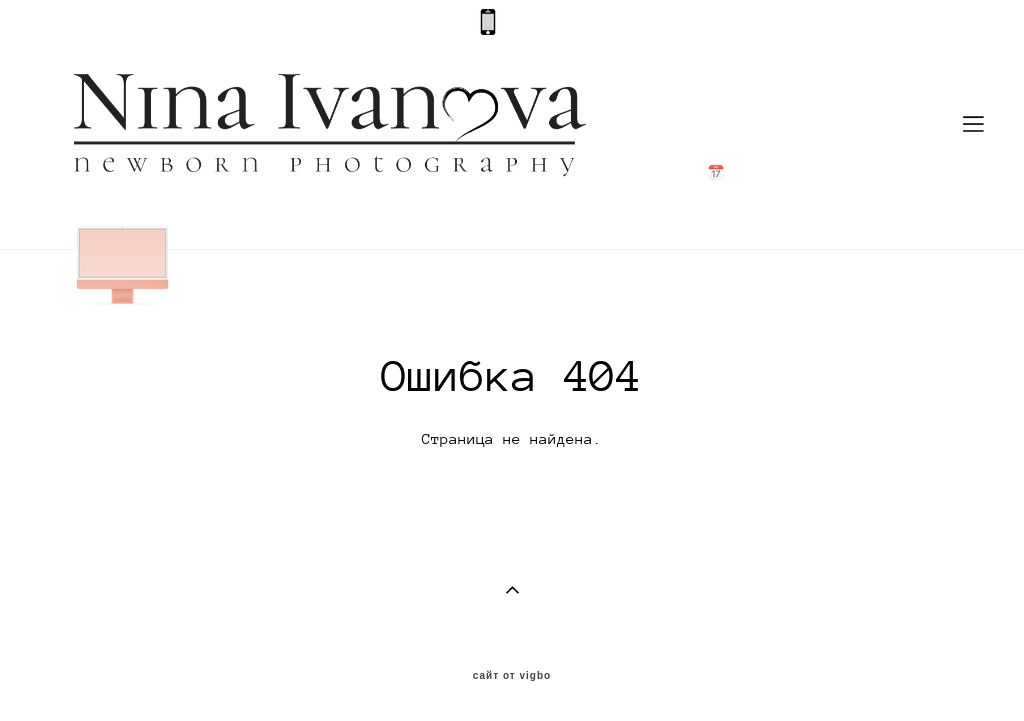 The height and width of the screenshot is (721, 1024). I want to click on view calendar events and reminders, so click(716, 172).